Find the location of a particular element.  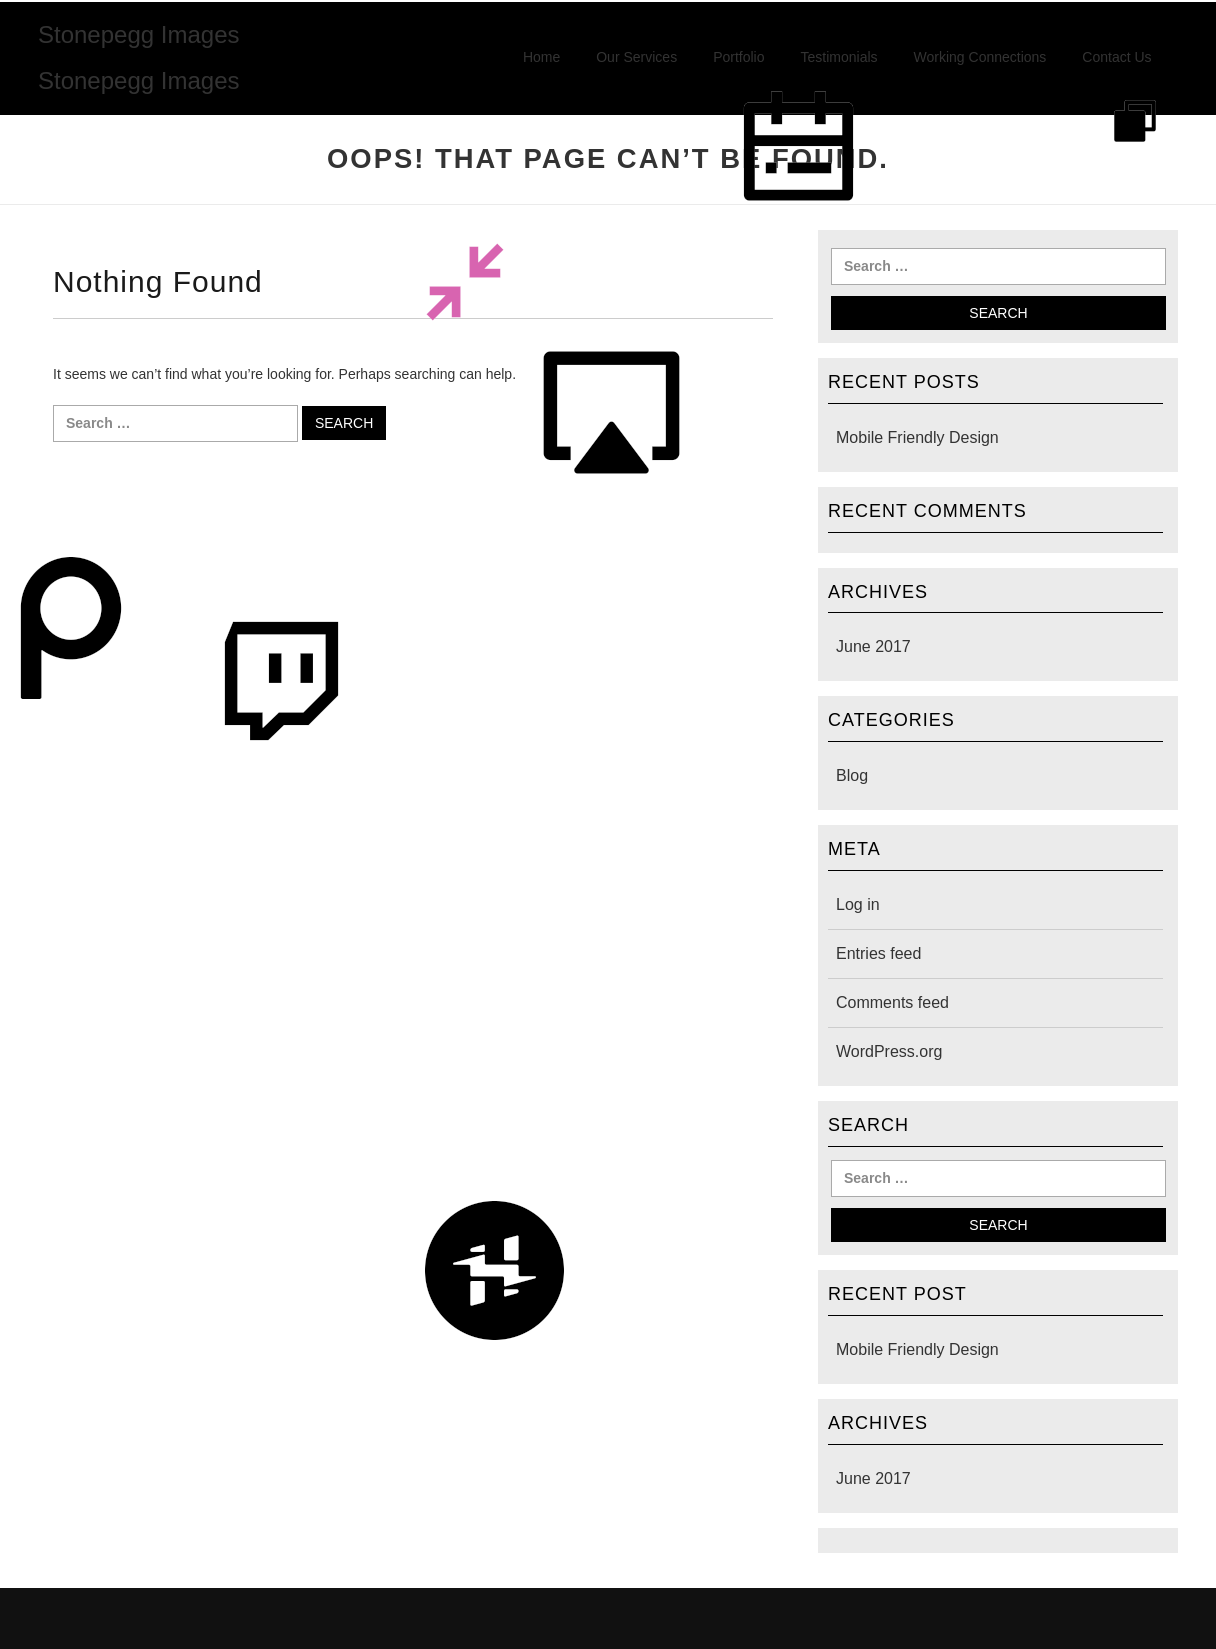

view calendar tasks and to-dos is located at coordinates (798, 151).